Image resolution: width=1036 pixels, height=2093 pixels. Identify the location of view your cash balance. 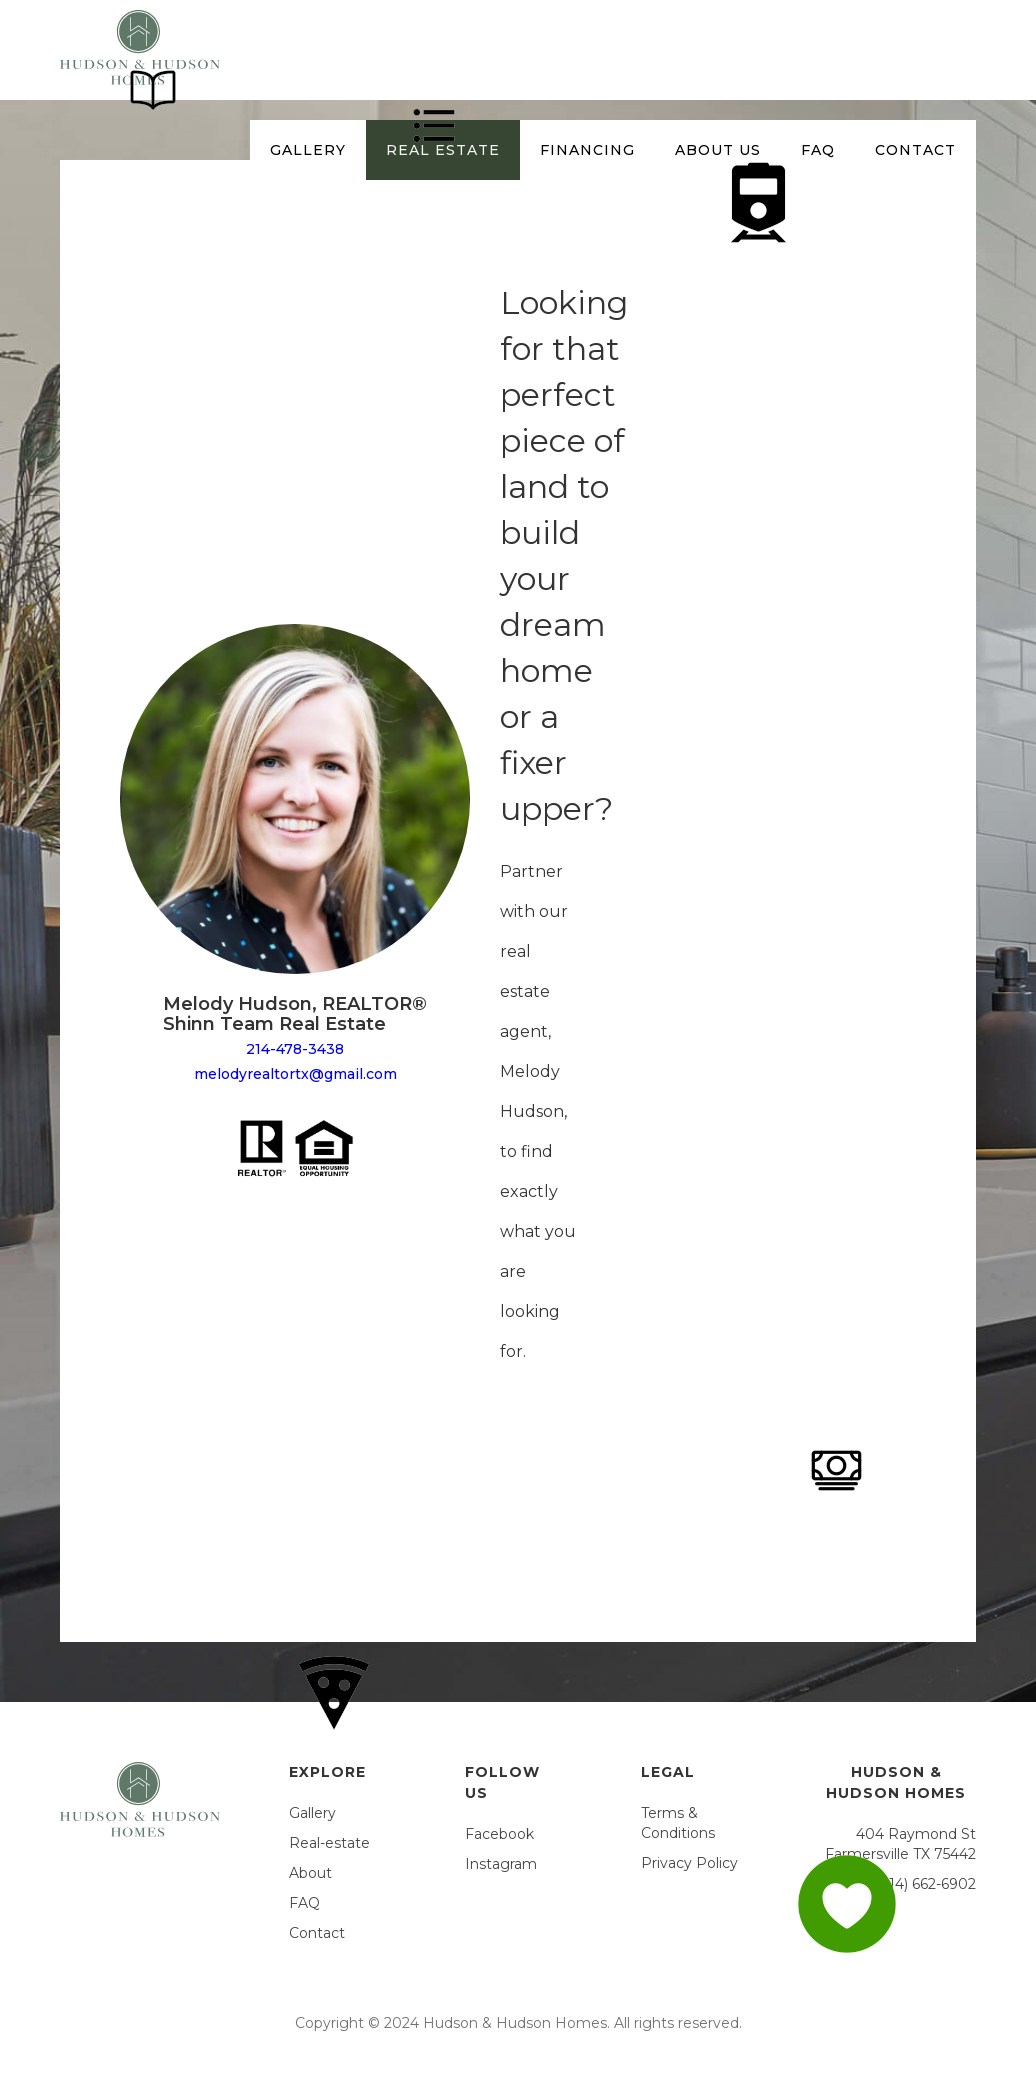
(836, 1470).